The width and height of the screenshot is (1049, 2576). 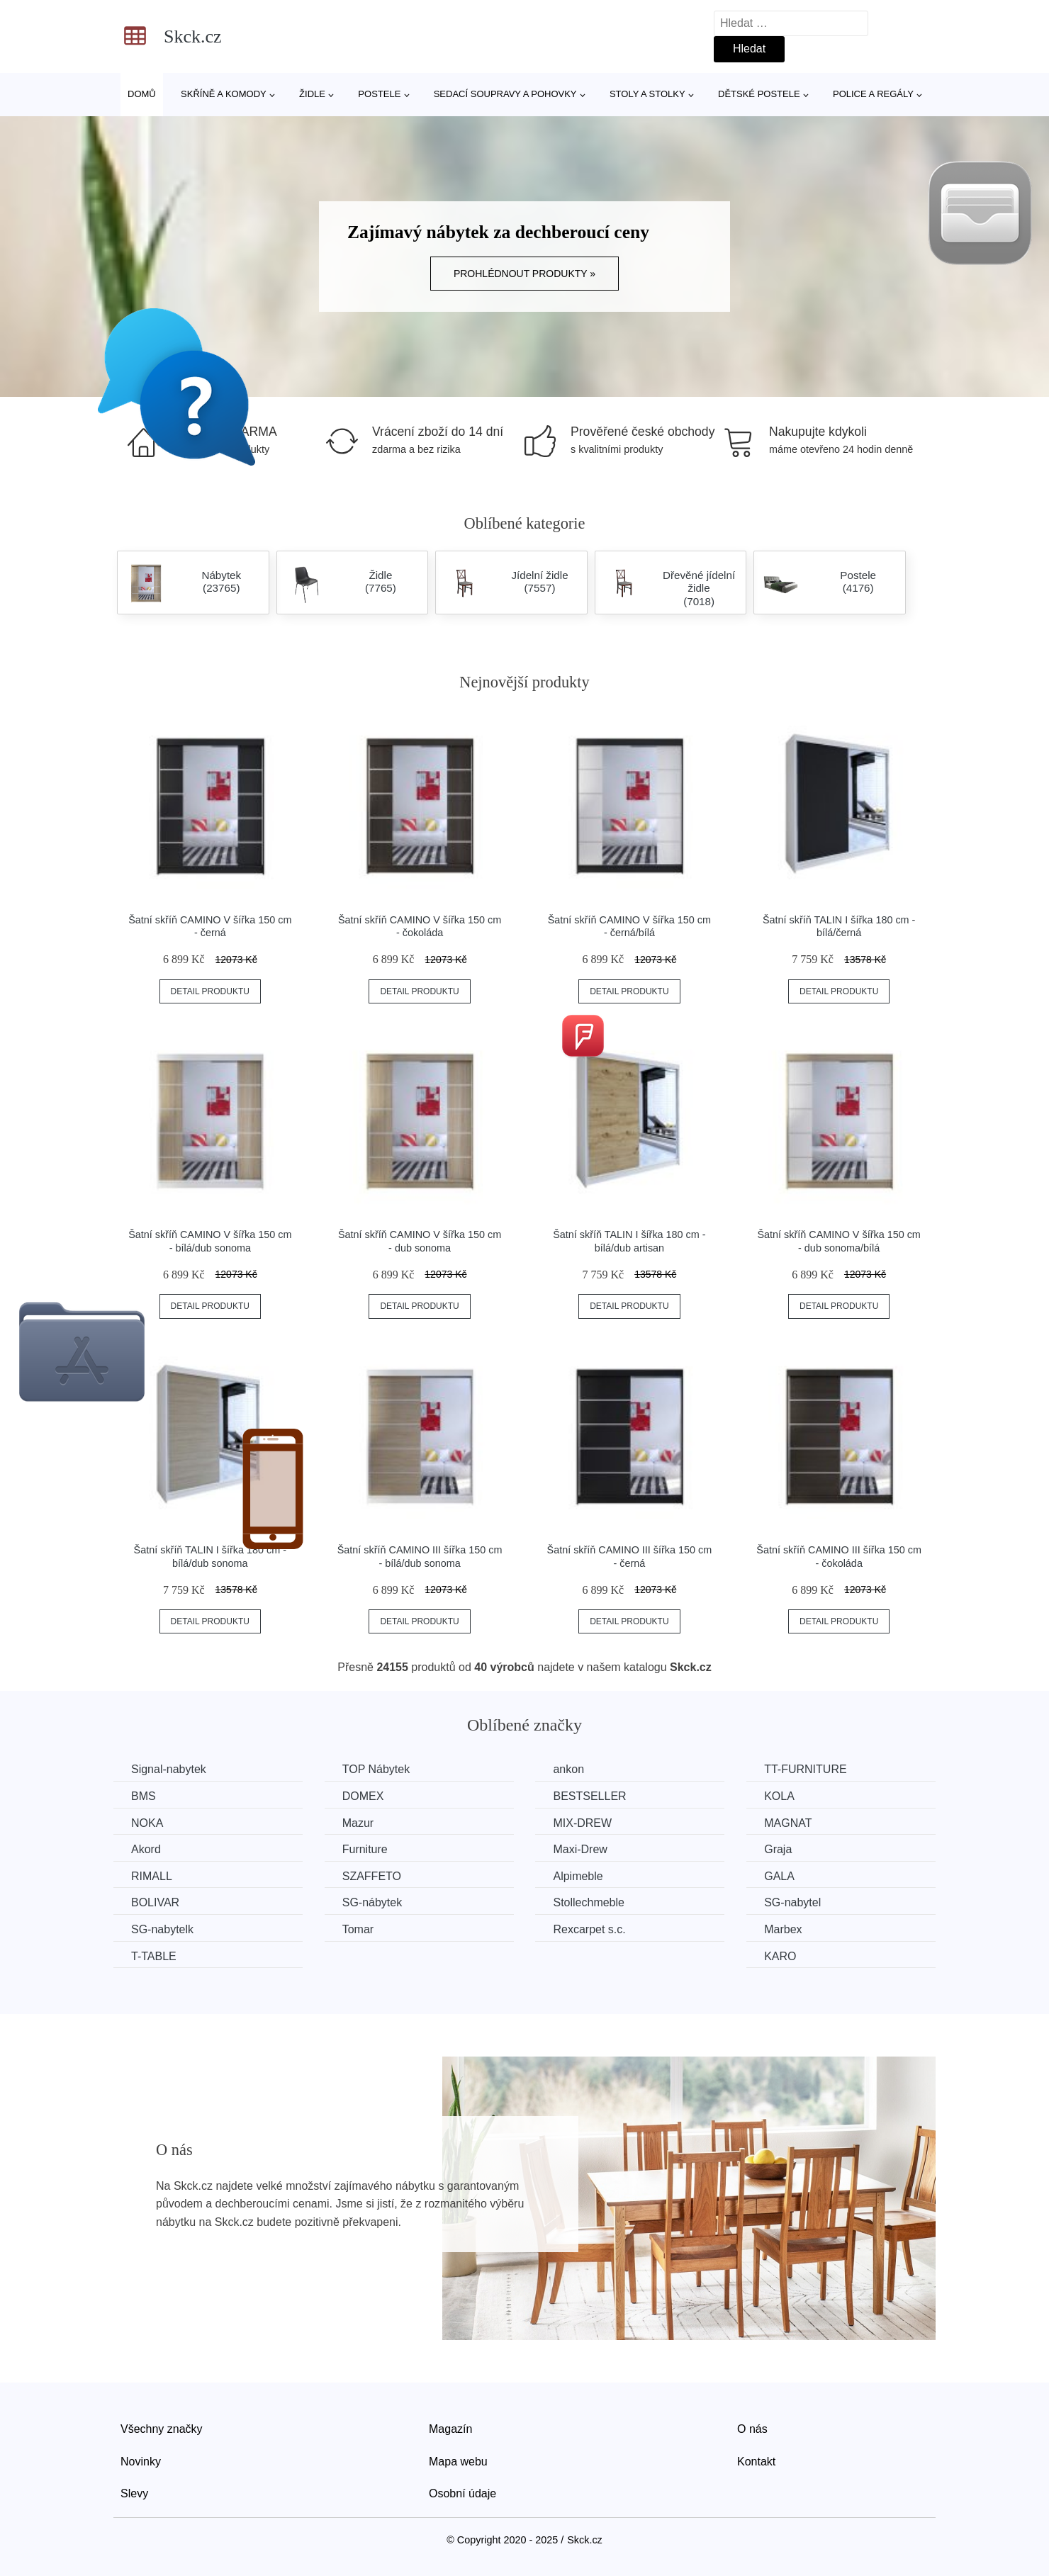 What do you see at coordinates (176, 387) in the screenshot?
I see `open help and support` at bounding box center [176, 387].